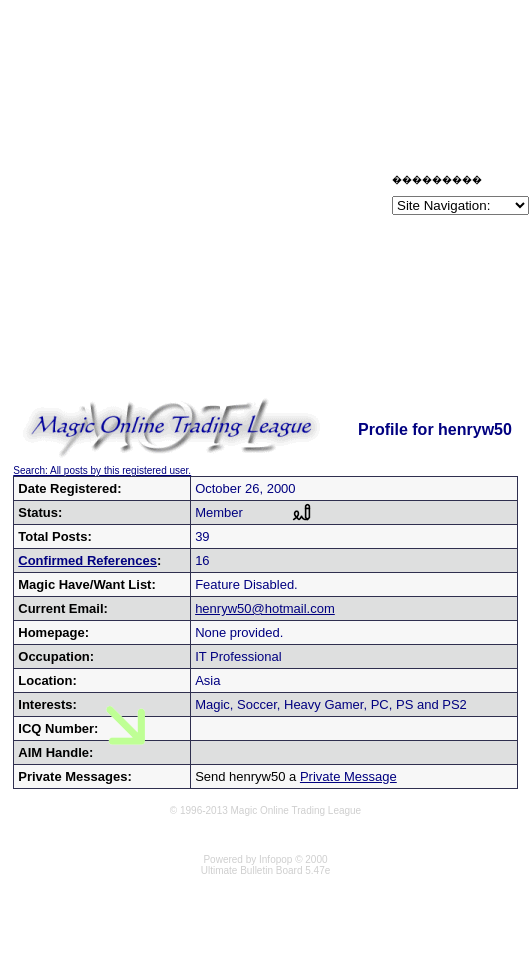 Image resolution: width=531 pixels, height=970 pixels. I want to click on navigate to the next item diagonally, so click(125, 725).